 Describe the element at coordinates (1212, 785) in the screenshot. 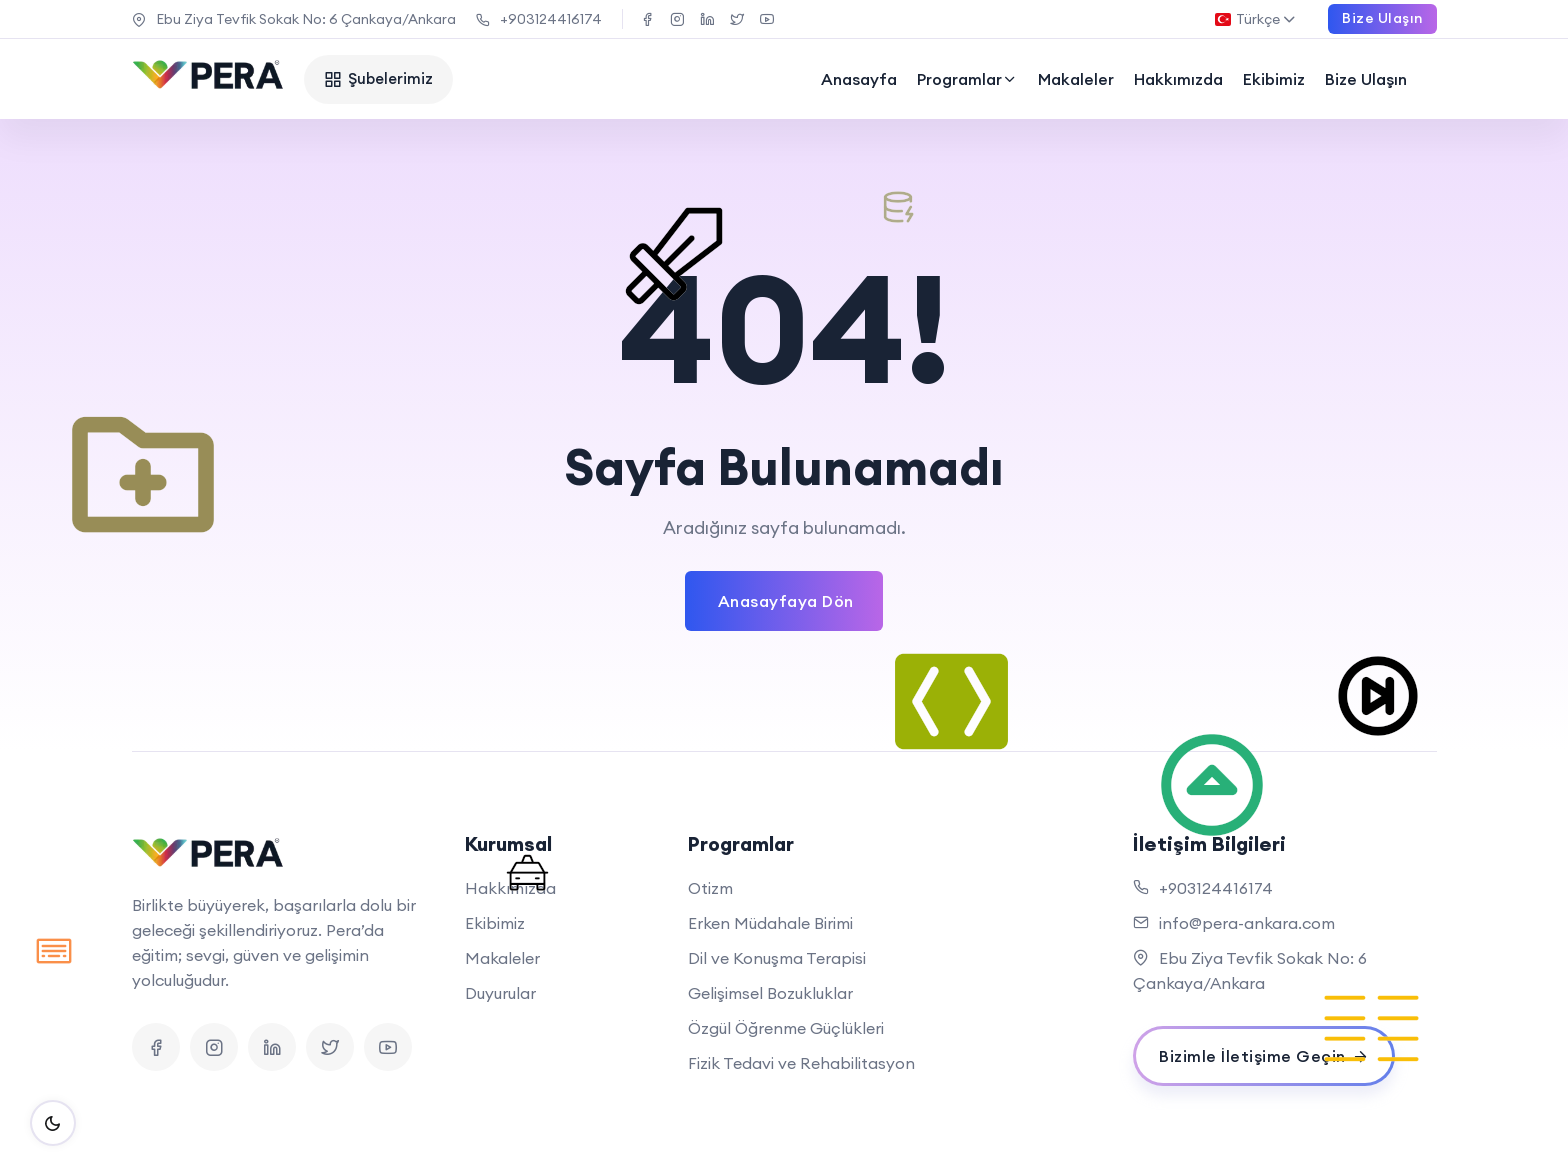

I see `scroll to top of page` at that location.